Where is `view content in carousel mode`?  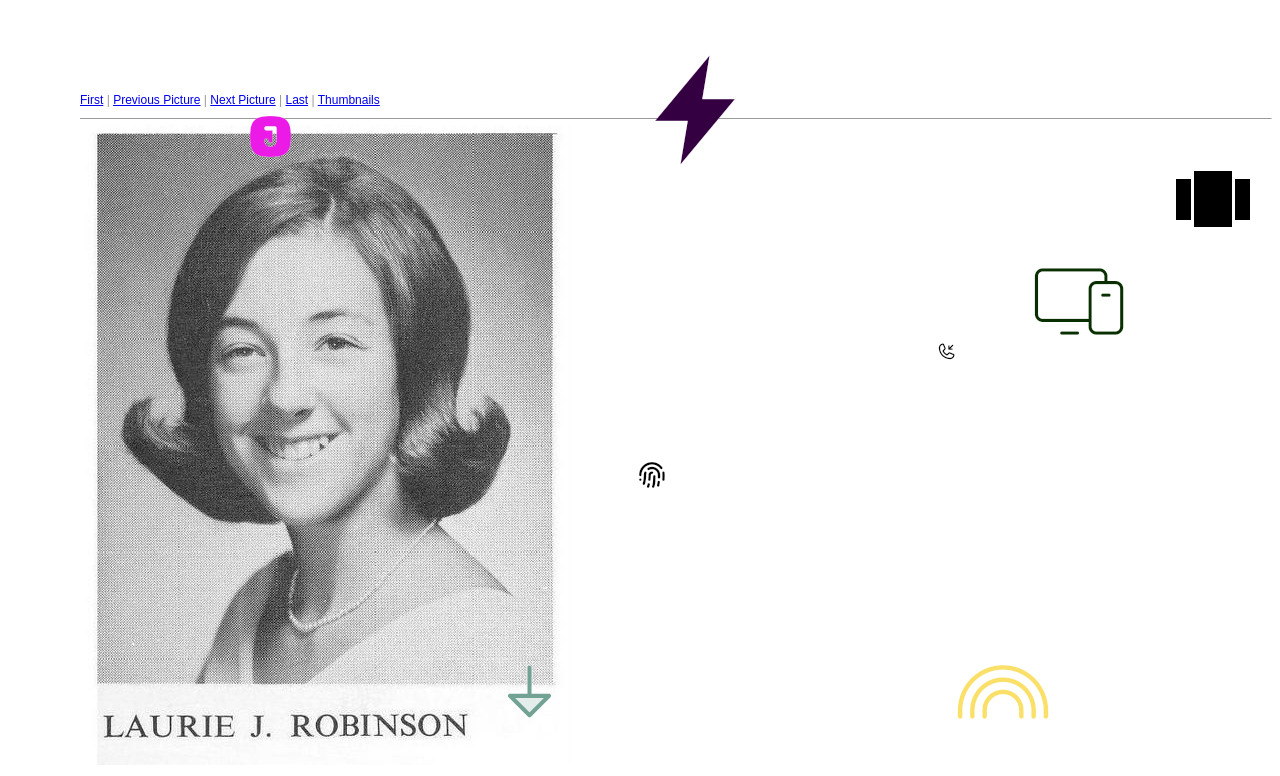 view content in carousel mode is located at coordinates (1213, 201).